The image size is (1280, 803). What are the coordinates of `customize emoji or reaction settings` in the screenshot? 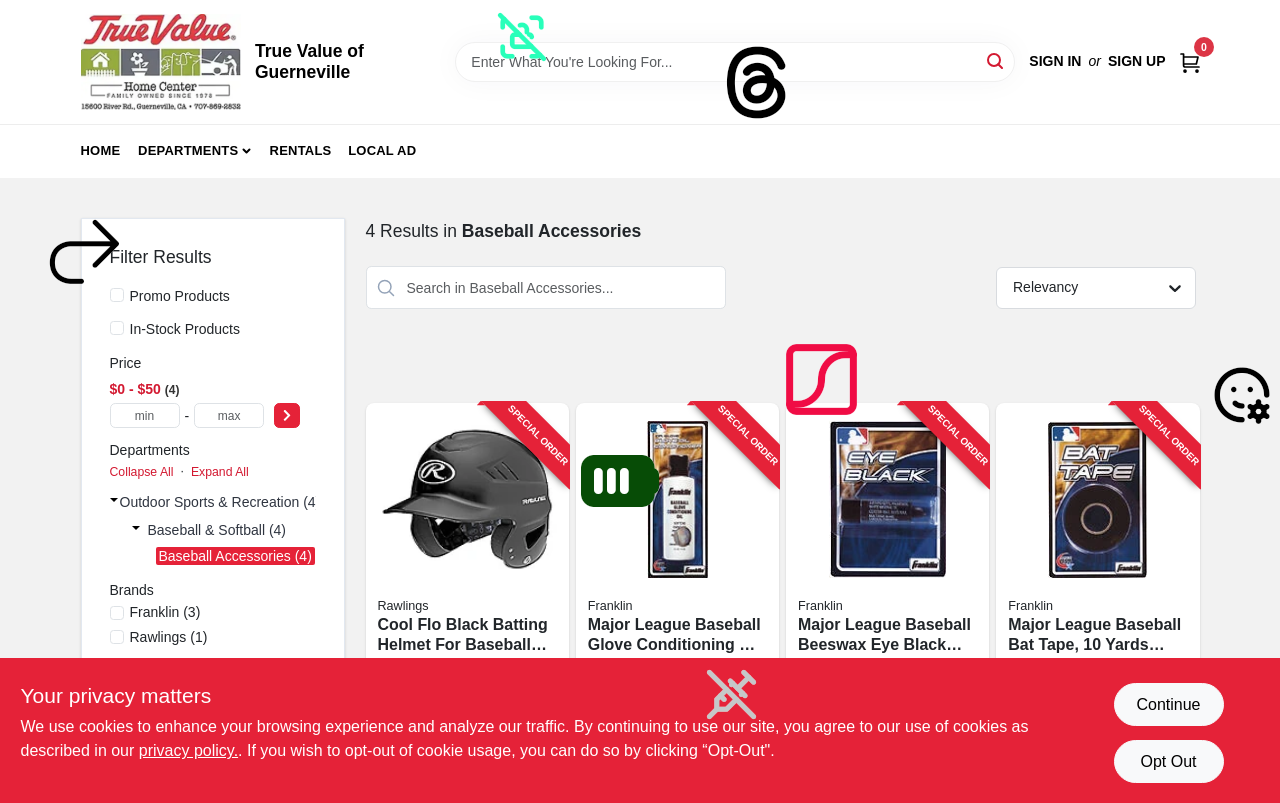 It's located at (1242, 395).